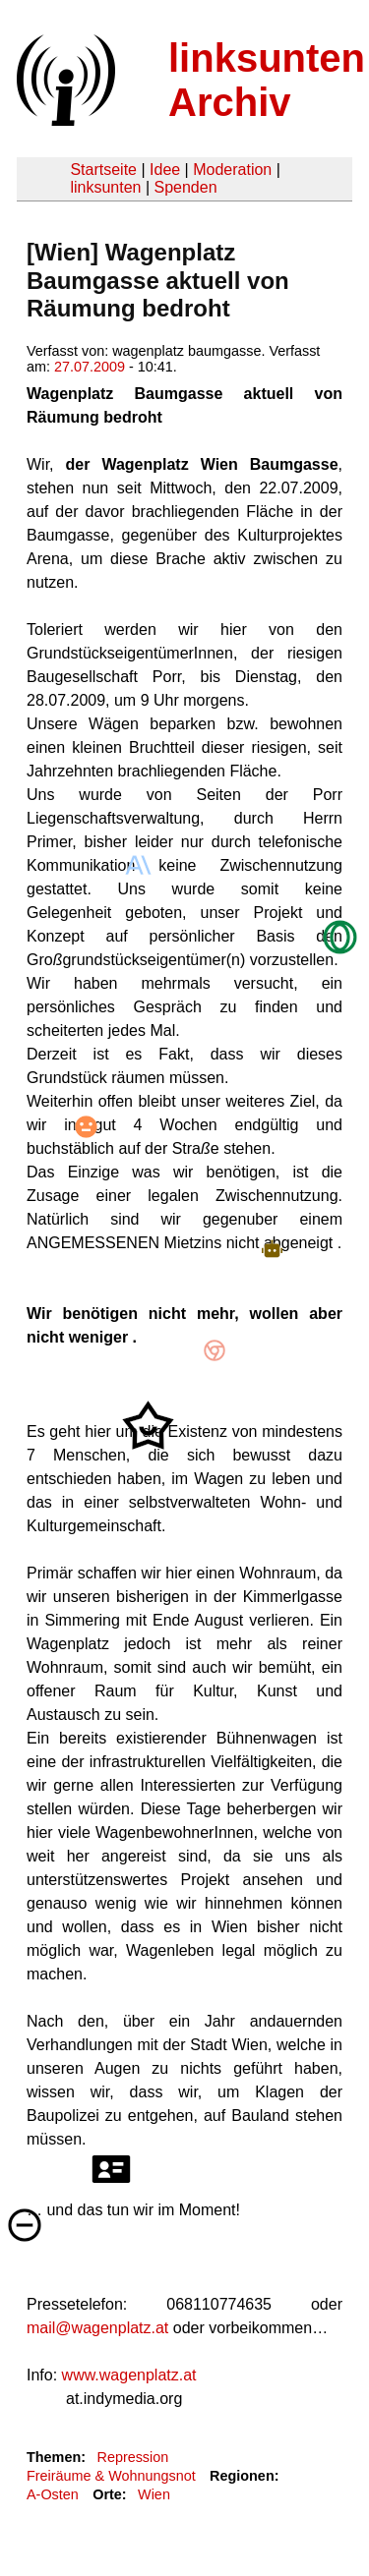 The image size is (369, 2576). I want to click on access AI assistant or chatbot features, so click(272, 1249).